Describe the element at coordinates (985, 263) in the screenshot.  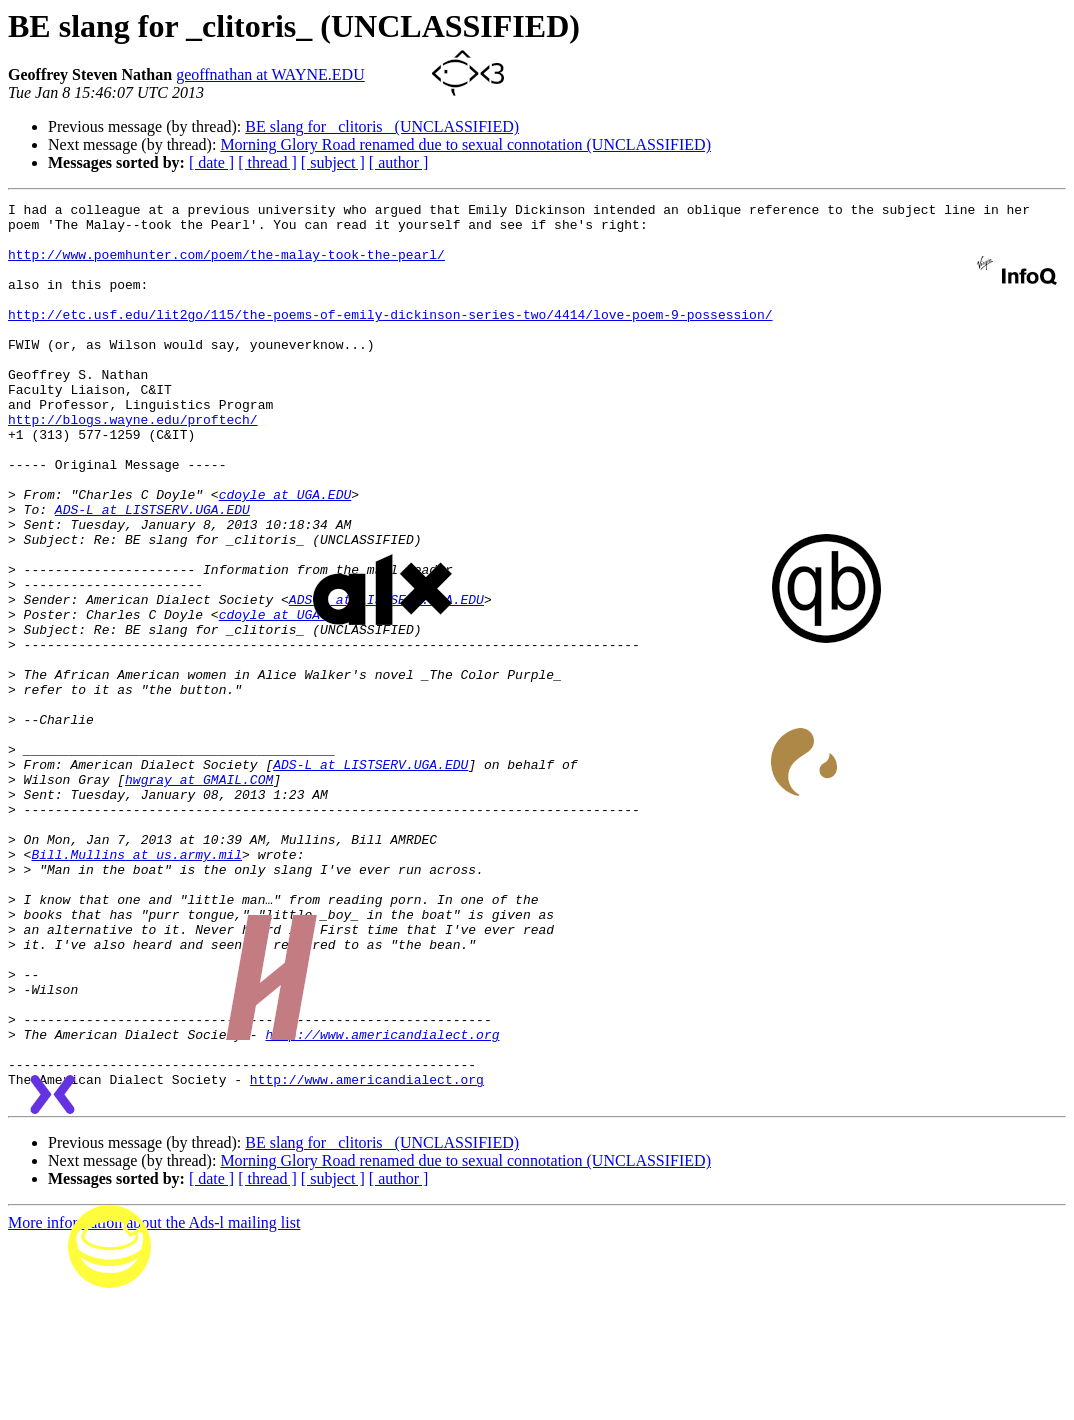
I see `virgin group company logo` at that location.